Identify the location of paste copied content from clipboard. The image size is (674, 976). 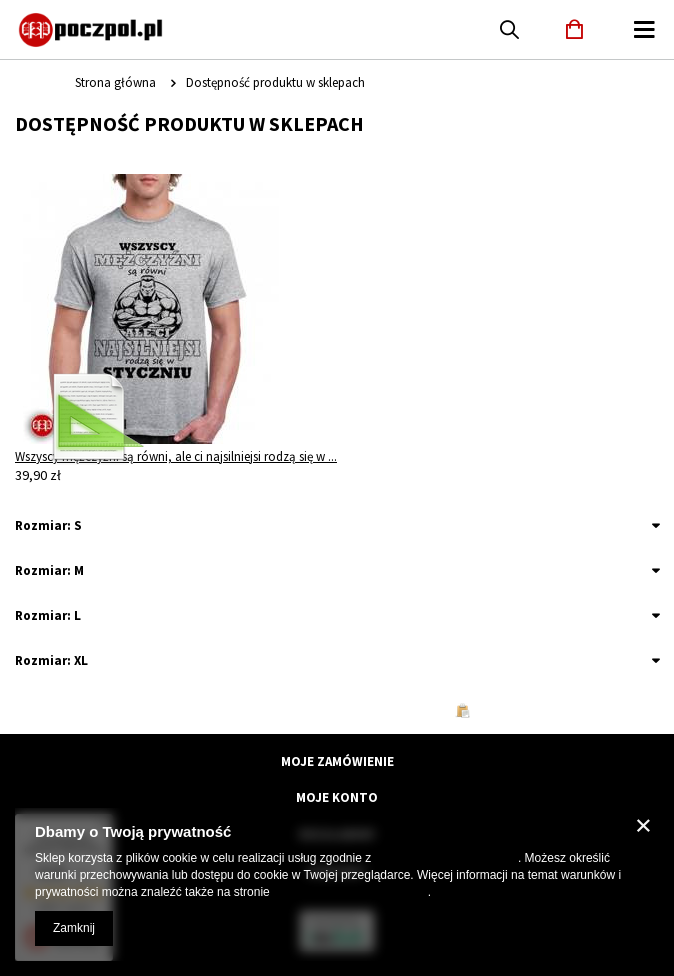
(463, 711).